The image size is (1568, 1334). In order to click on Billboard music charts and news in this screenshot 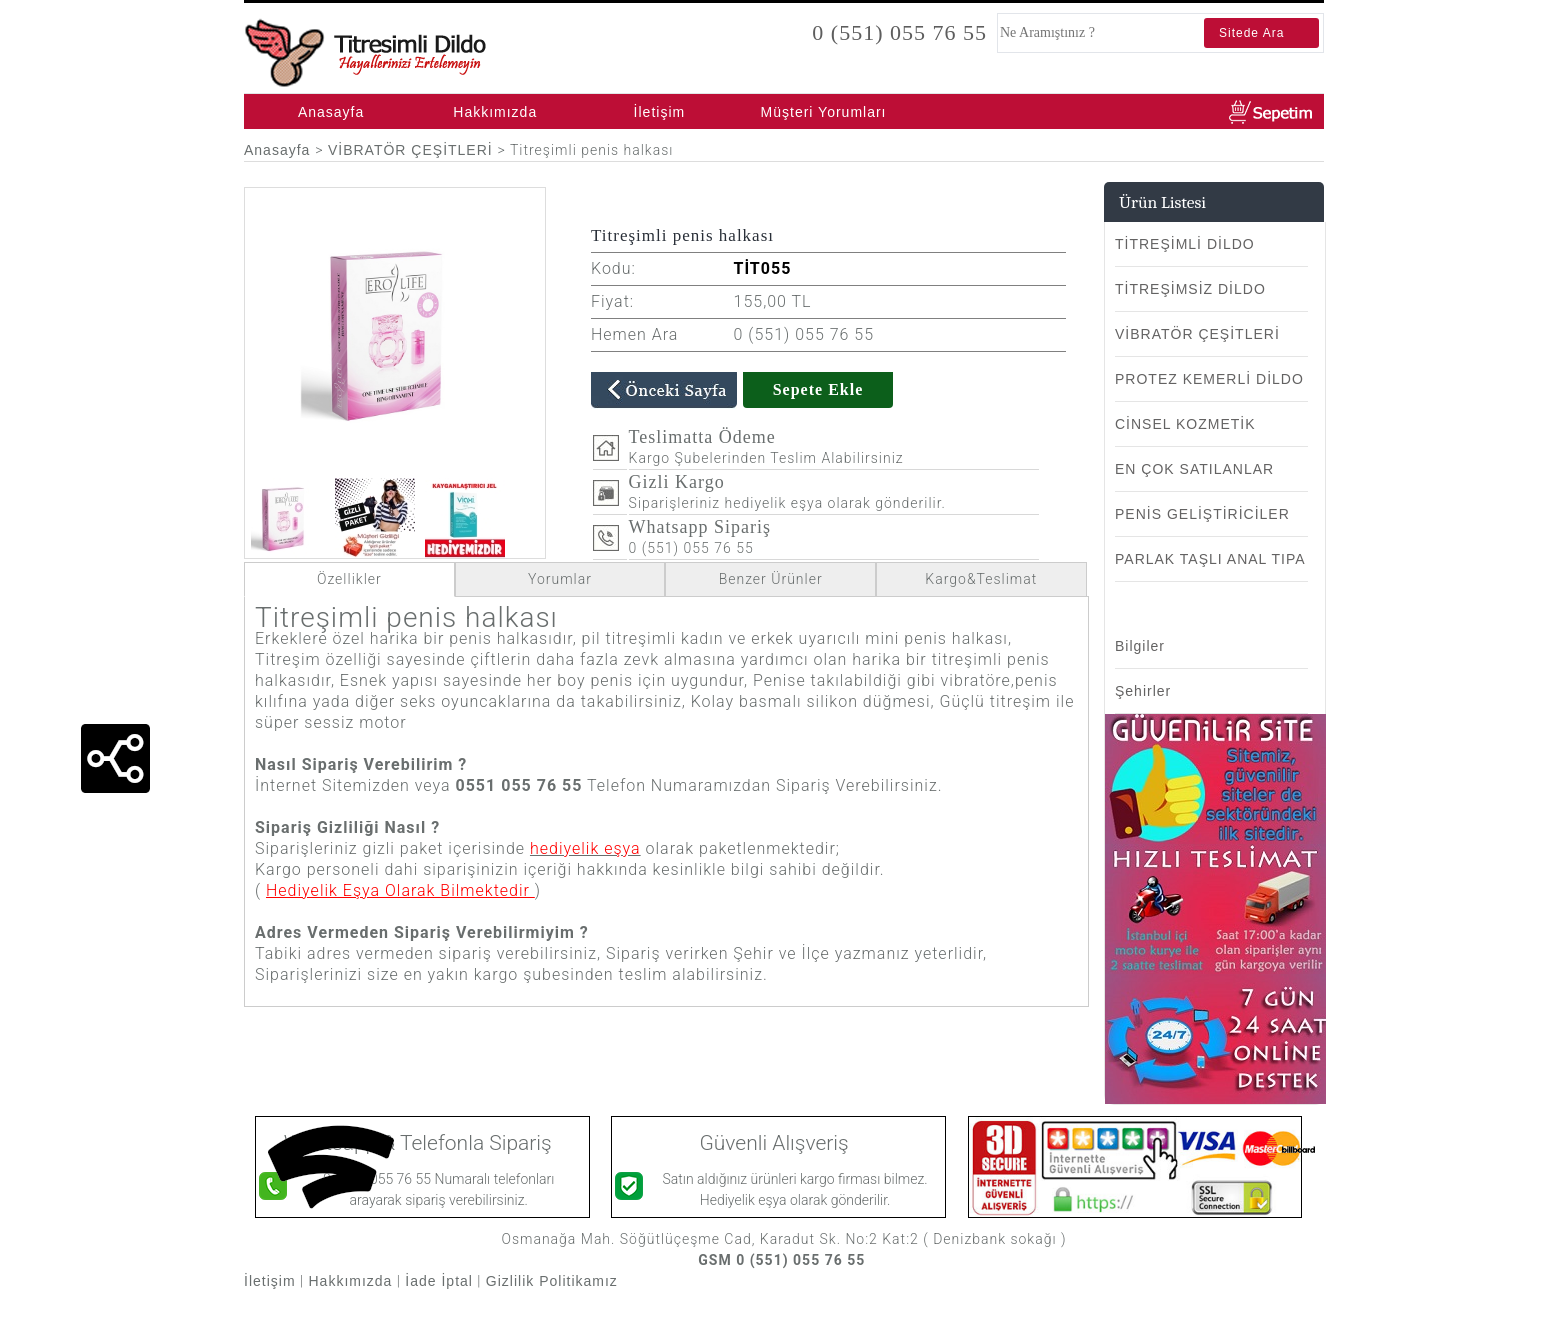, I will do `click(1298, 1149)`.